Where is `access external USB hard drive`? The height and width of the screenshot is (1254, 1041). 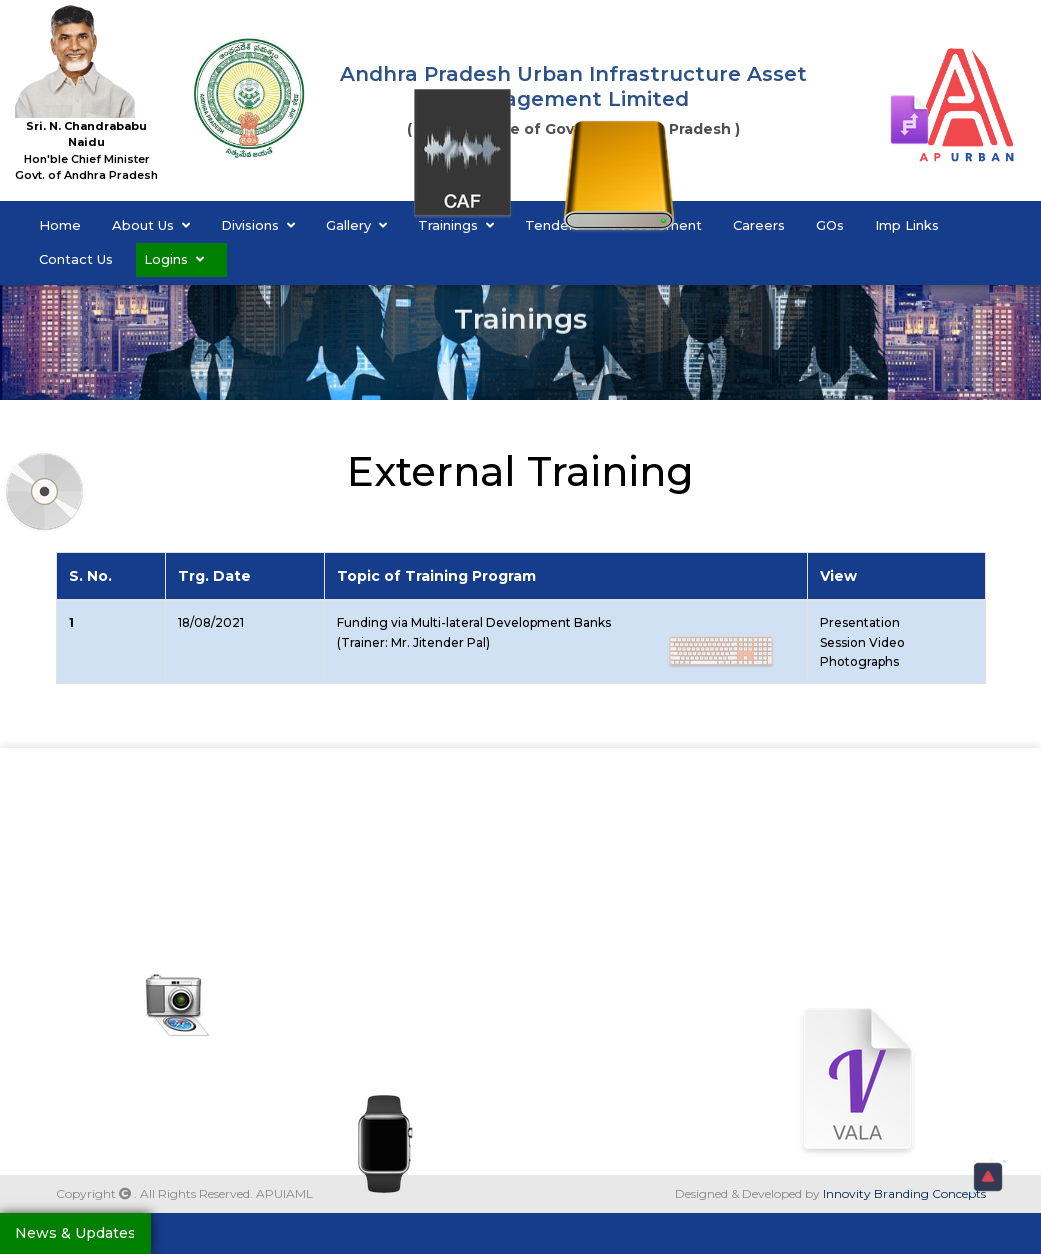
access external USB hard drive is located at coordinates (619, 175).